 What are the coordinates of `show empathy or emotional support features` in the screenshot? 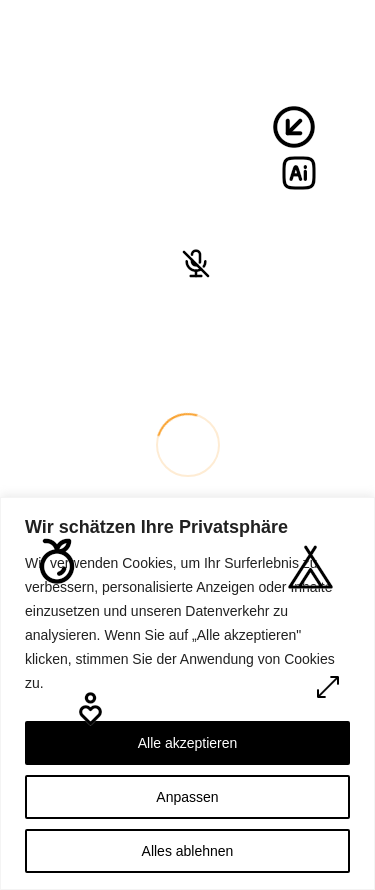 It's located at (90, 708).